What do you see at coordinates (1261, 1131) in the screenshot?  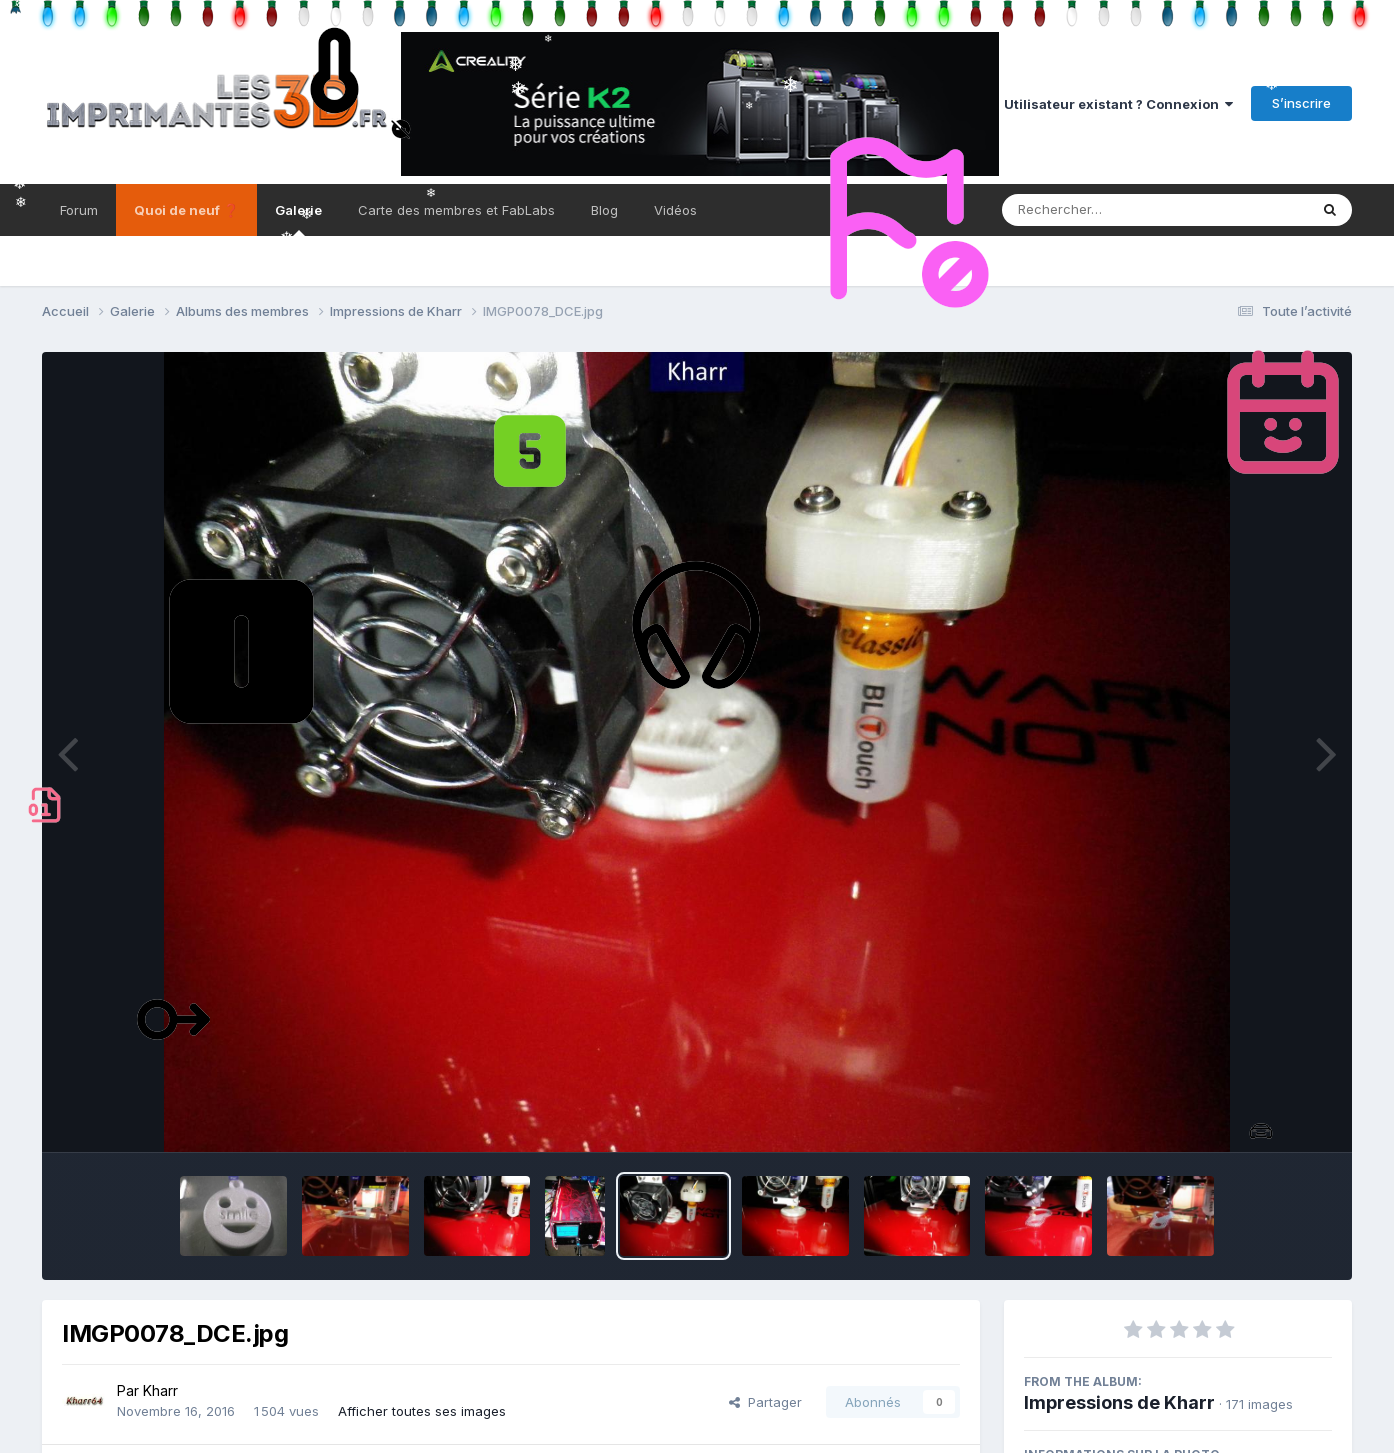 I see `select sports car or performance vehicle option` at bounding box center [1261, 1131].